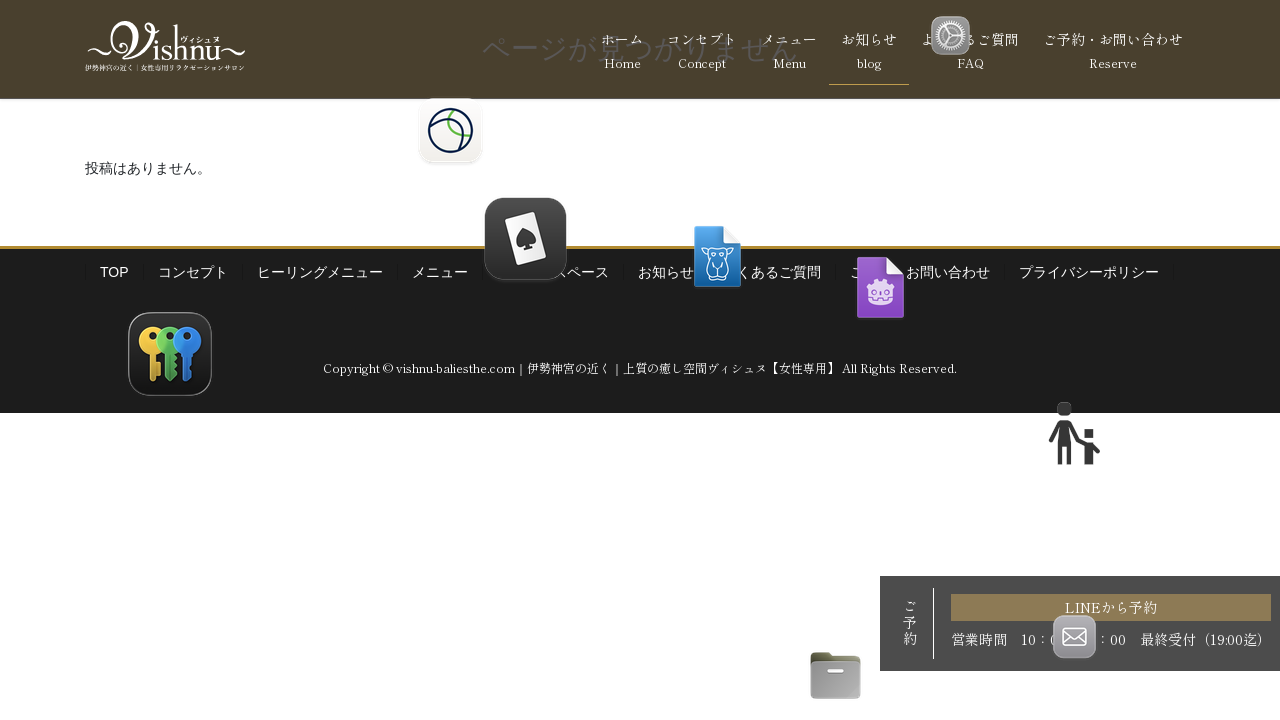 This screenshot has height=720, width=1280. What do you see at coordinates (170, 354) in the screenshot?
I see `open the passwords app` at bounding box center [170, 354].